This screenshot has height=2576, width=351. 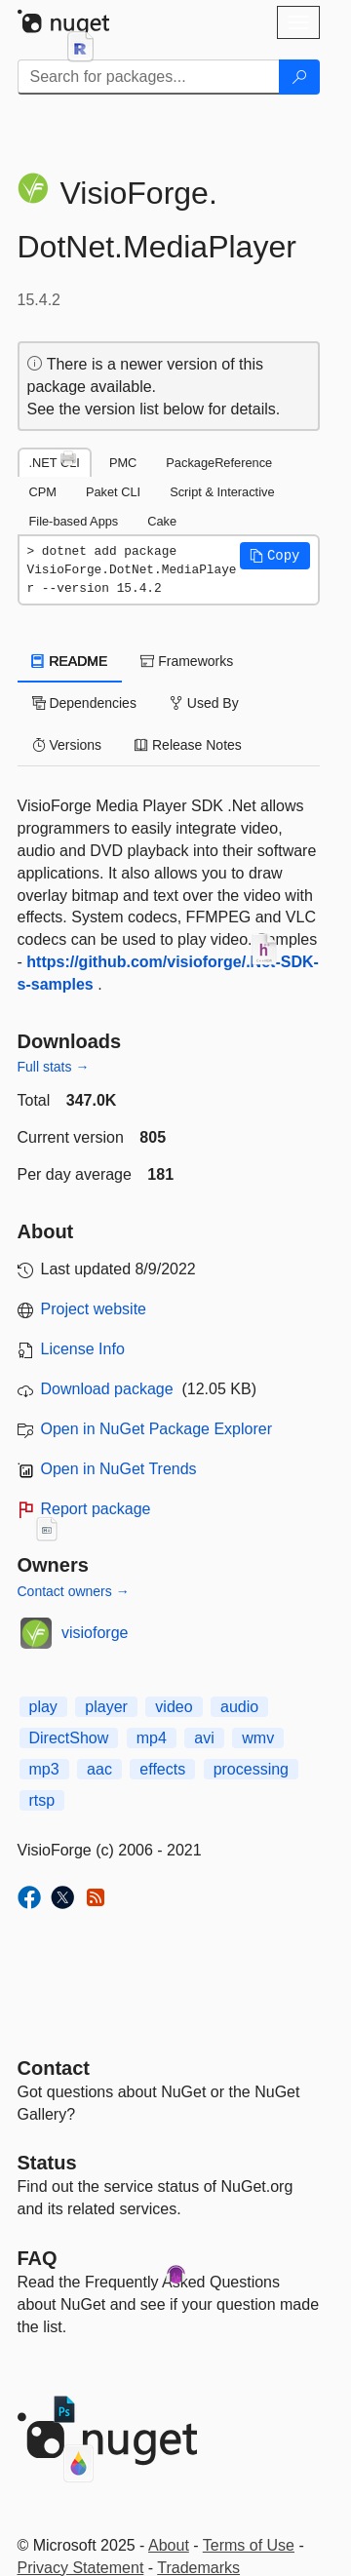 I want to click on print the current file or document, so click(x=68, y=458).